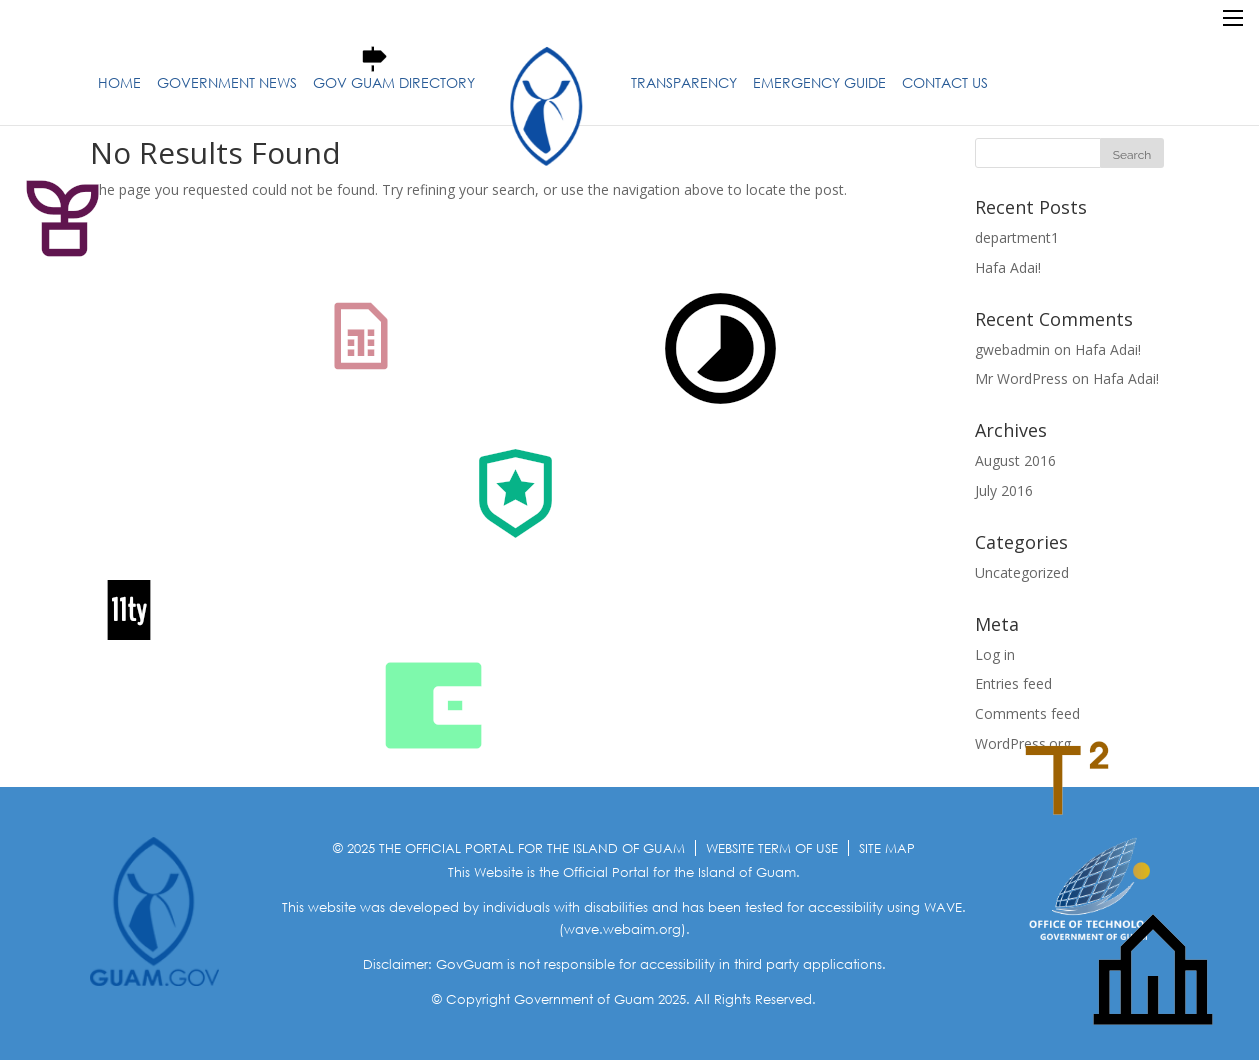 The width and height of the screenshot is (1259, 1060). Describe the element at coordinates (1153, 976) in the screenshot. I see `access education or school-related features` at that location.